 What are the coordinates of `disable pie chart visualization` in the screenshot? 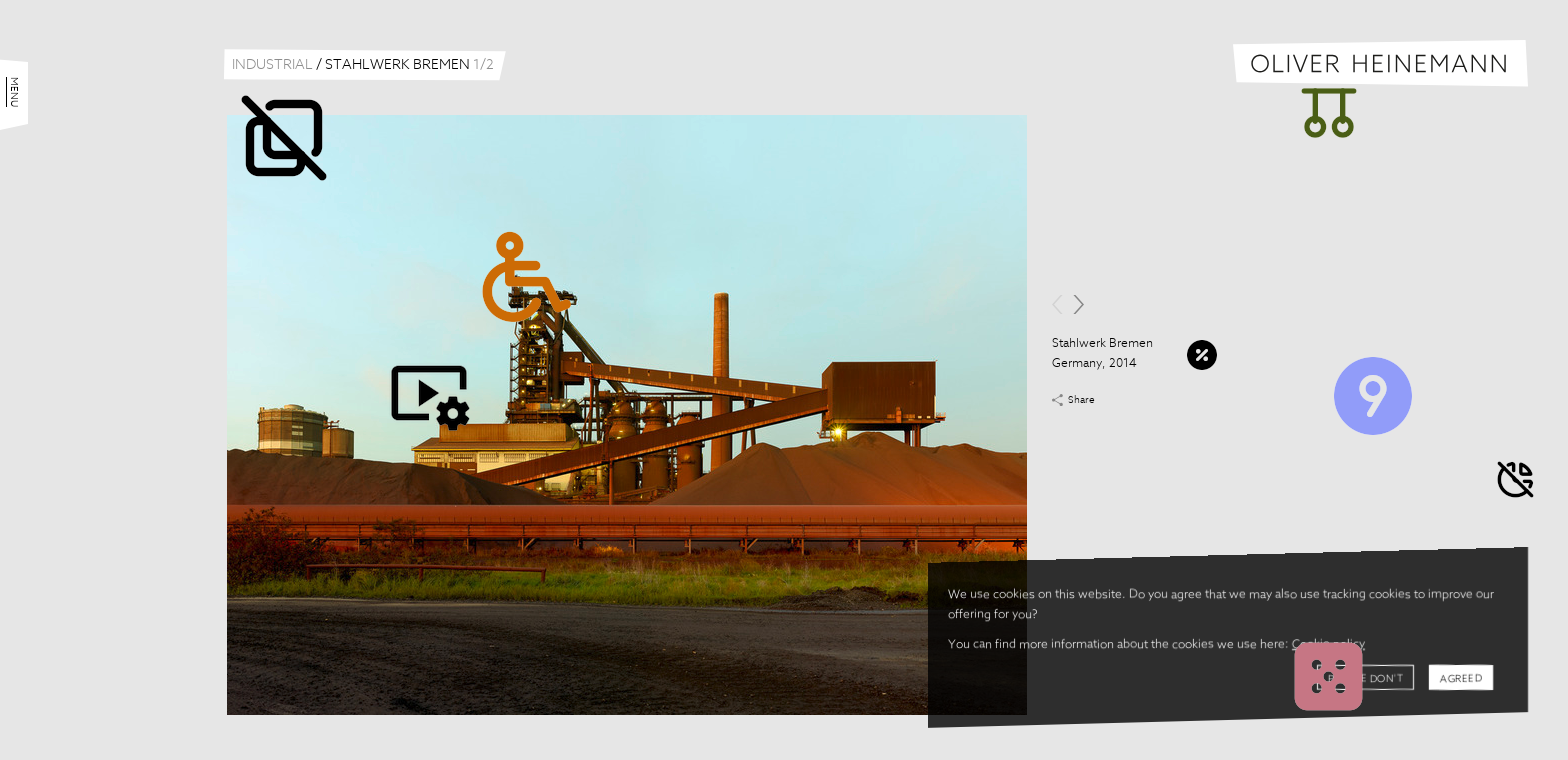 It's located at (1515, 479).